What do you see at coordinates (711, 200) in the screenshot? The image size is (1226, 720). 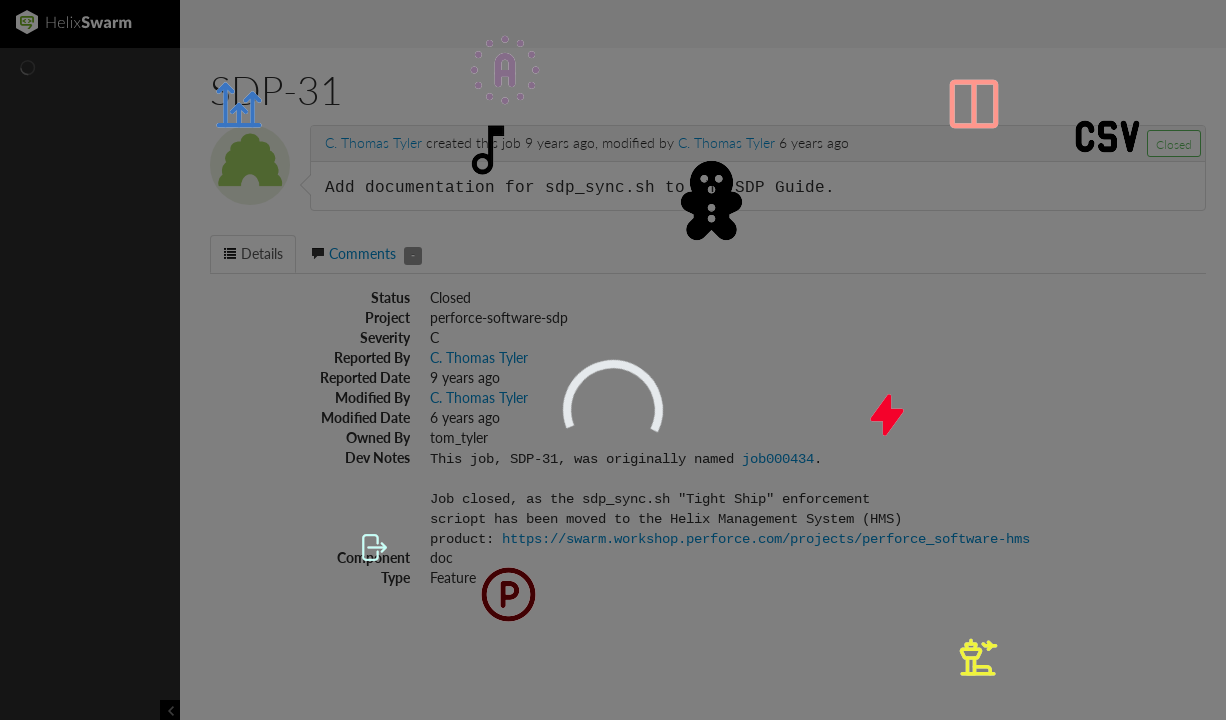 I see `gingerbread man cookie icon` at bounding box center [711, 200].